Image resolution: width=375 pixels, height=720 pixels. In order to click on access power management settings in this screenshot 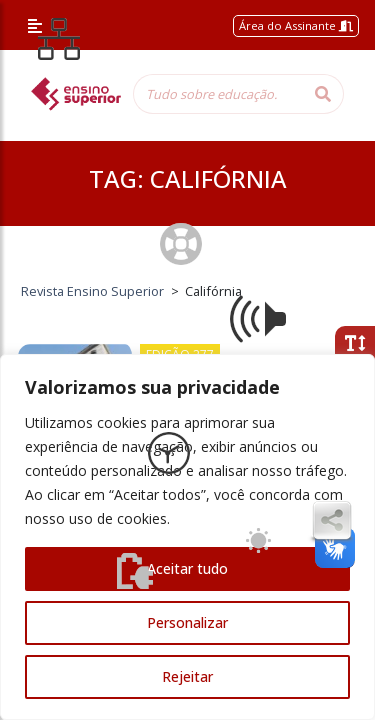, I will do `click(135, 571)`.